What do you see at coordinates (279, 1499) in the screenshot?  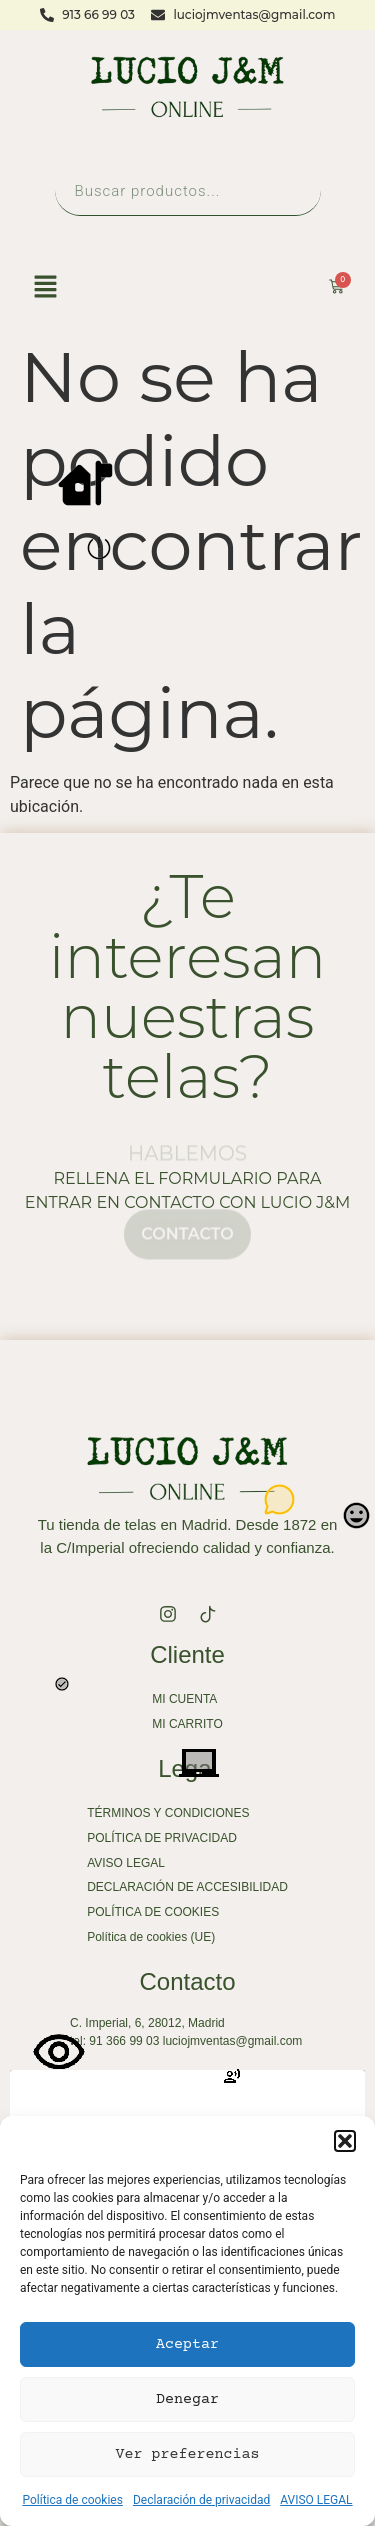 I see `open chat or messaging` at bounding box center [279, 1499].